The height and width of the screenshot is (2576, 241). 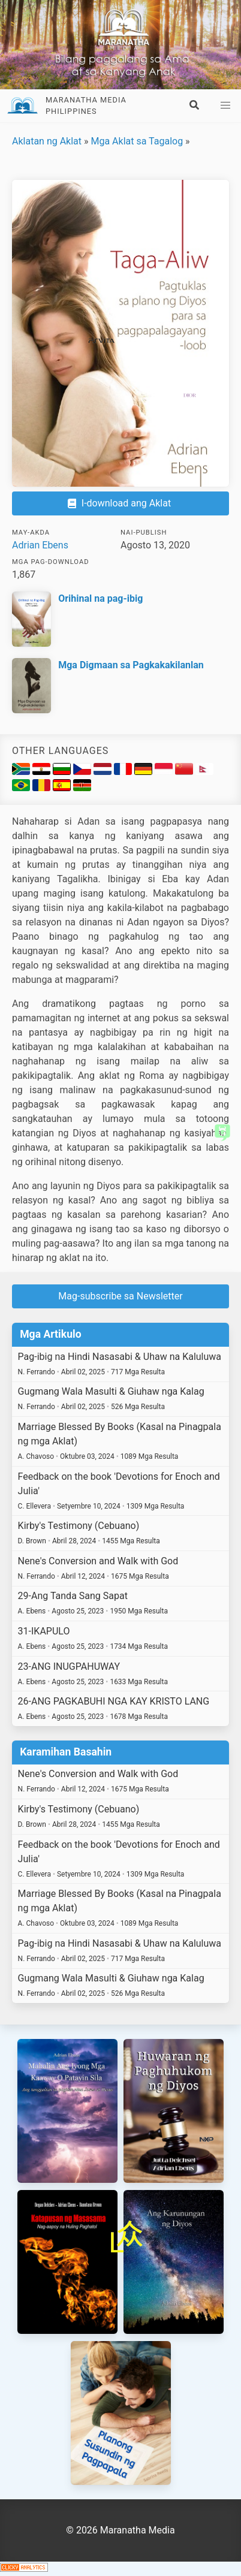 What do you see at coordinates (222, 1133) in the screenshot?
I see `link to GNU Social profile` at bounding box center [222, 1133].